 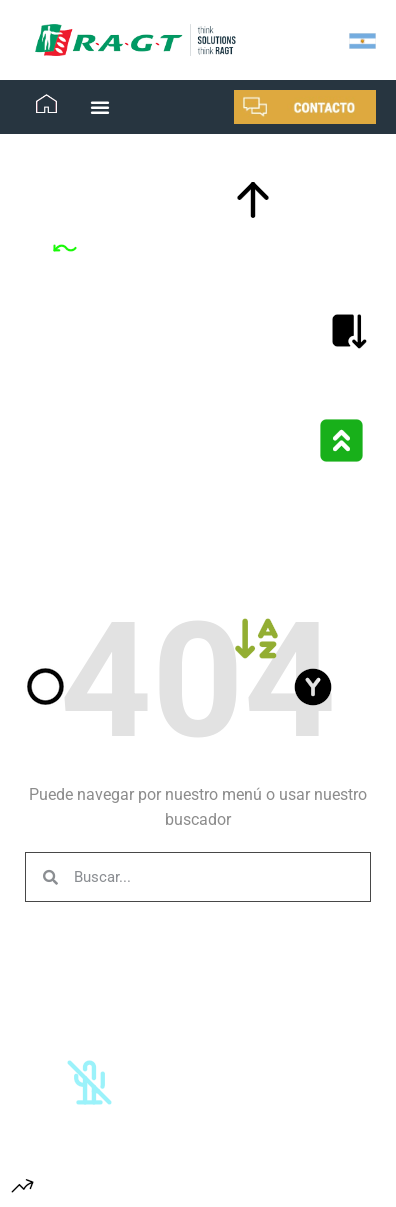 I want to click on move up or scroll to top, so click(x=253, y=200).